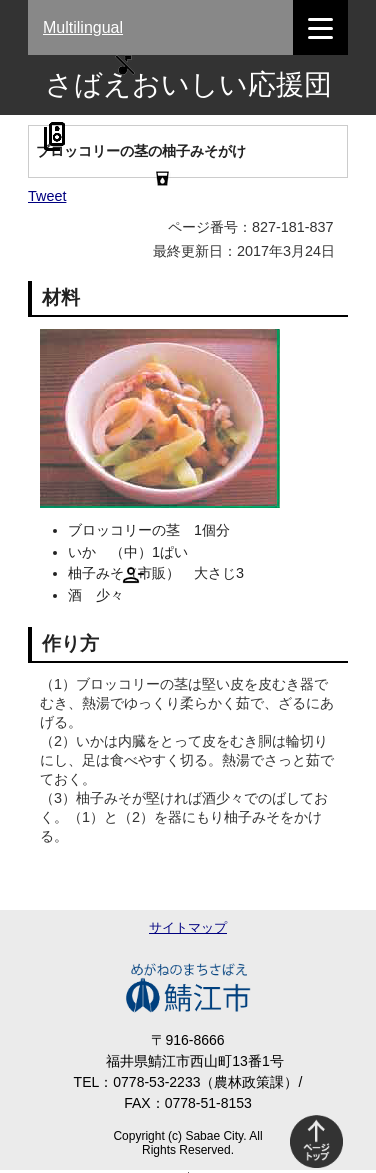 This screenshot has width=376, height=1173. What do you see at coordinates (54, 136) in the screenshot?
I see `access speaker group settings` at bounding box center [54, 136].